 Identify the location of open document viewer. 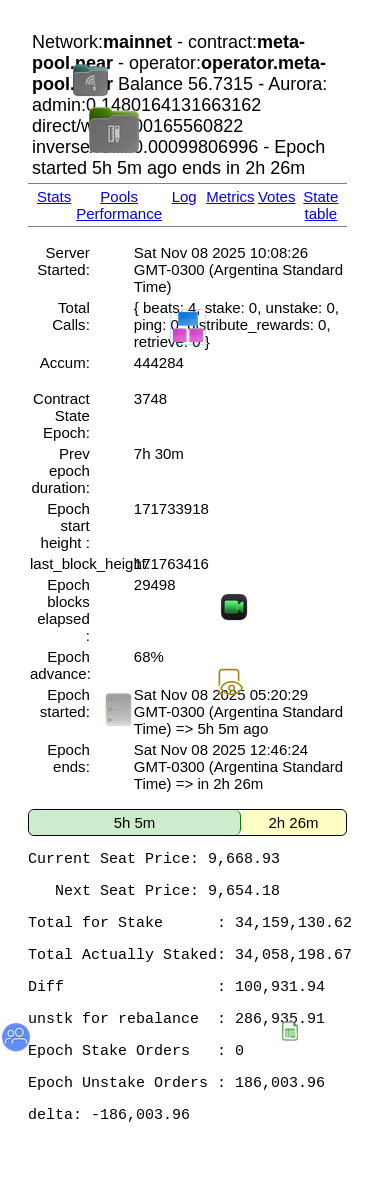
(229, 681).